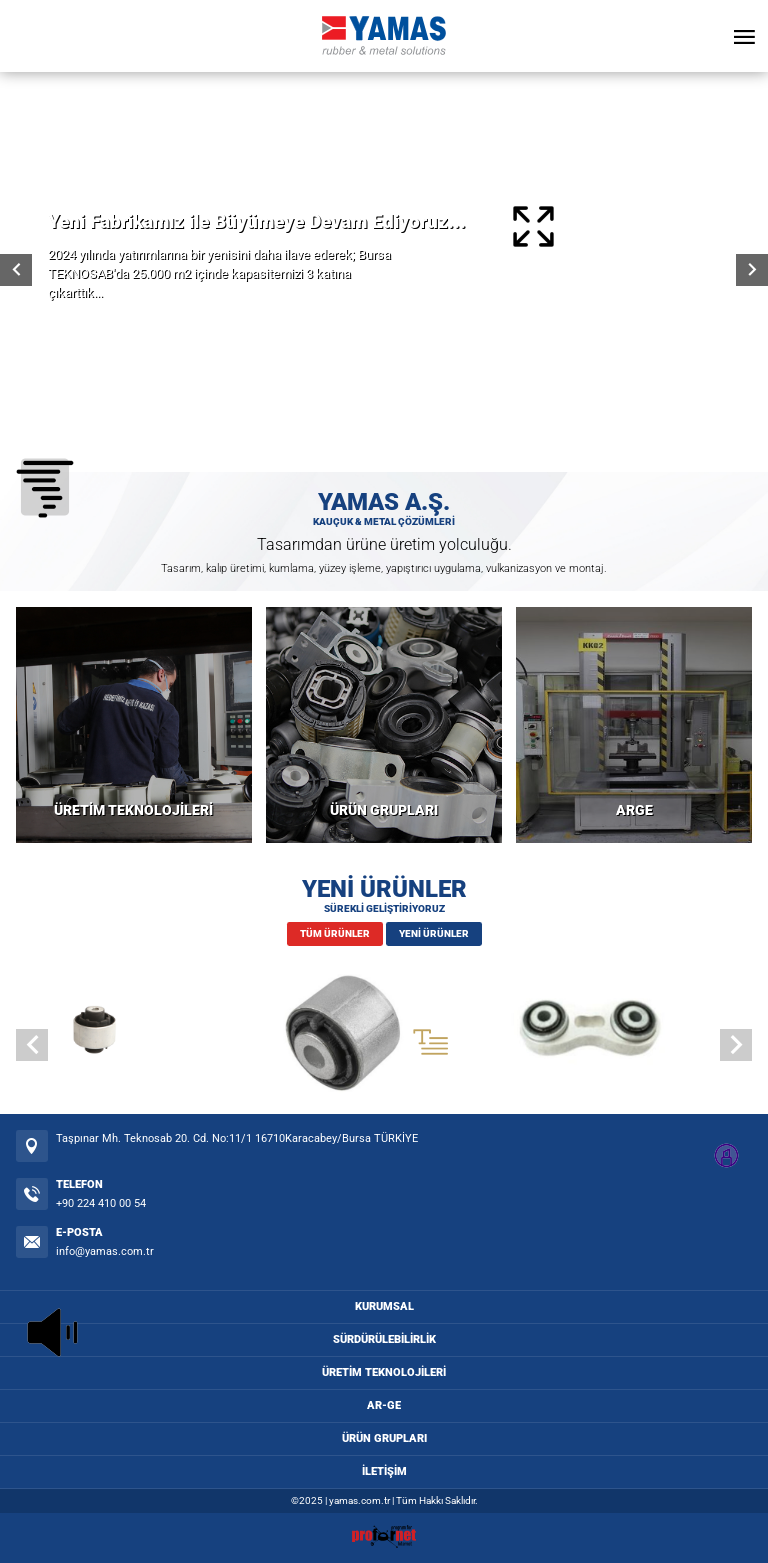 This screenshot has width=768, height=1563. Describe the element at coordinates (51, 1332) in the screenshot. I see `volume set to high` at that location.